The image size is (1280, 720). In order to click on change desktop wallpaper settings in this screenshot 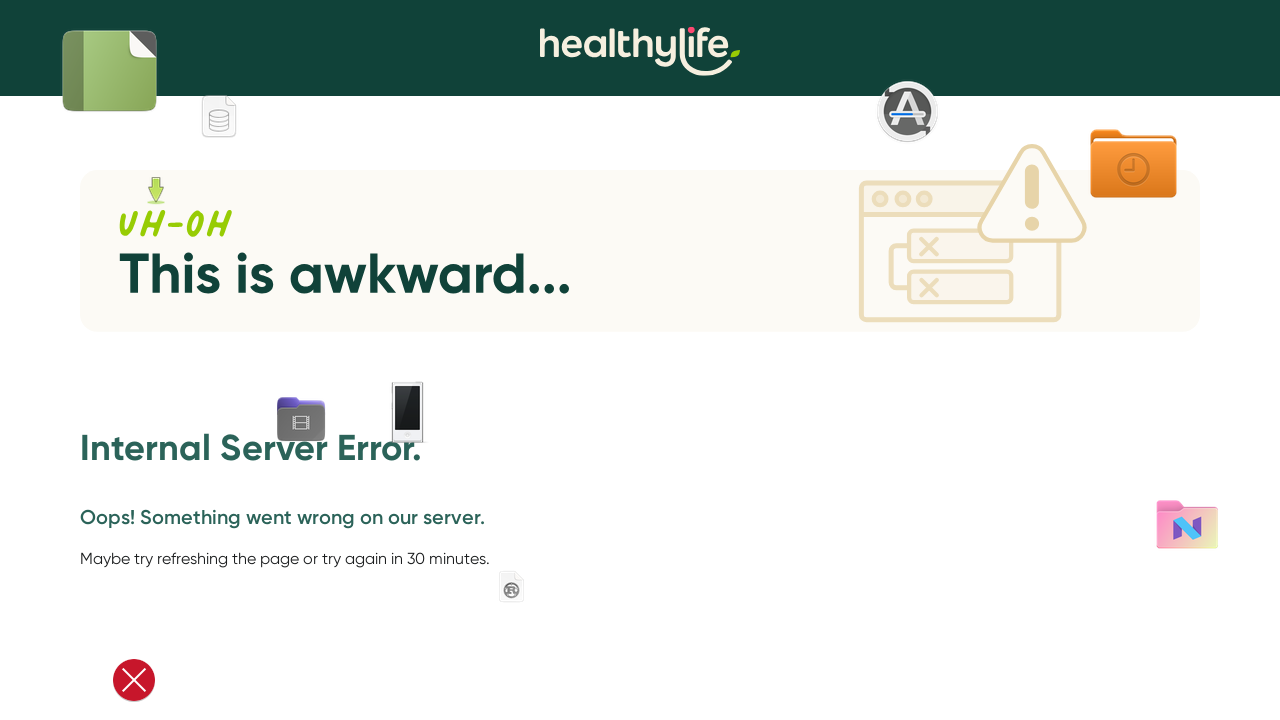, I will do `click(109, 67)`.